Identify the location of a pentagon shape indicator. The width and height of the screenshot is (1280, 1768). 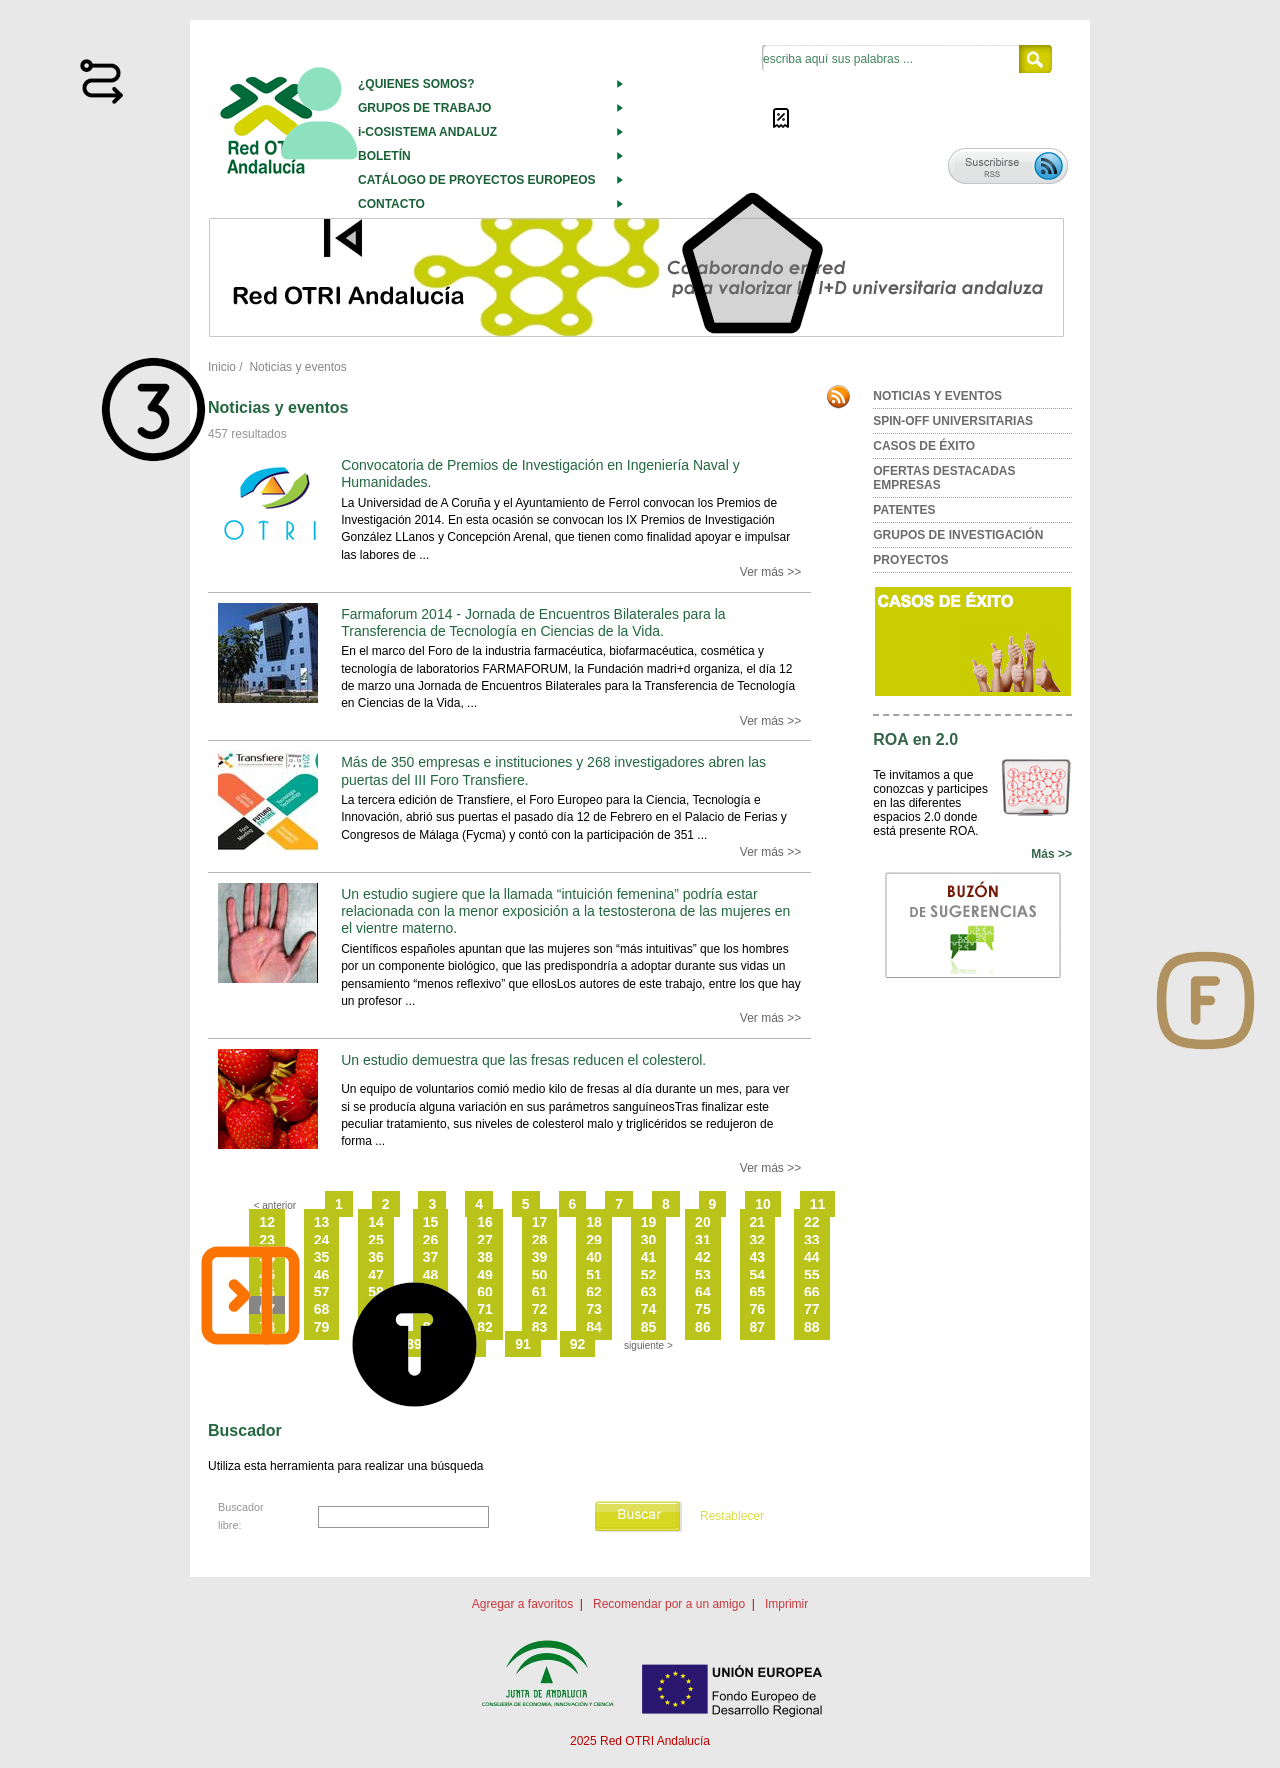
(752, 268).